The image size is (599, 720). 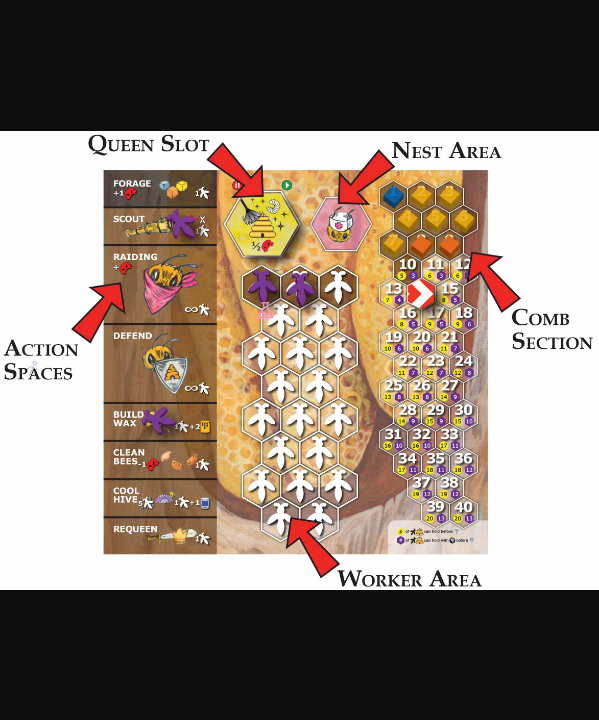 I want to click on access lab or experimental features, so click(x=265, y=310).